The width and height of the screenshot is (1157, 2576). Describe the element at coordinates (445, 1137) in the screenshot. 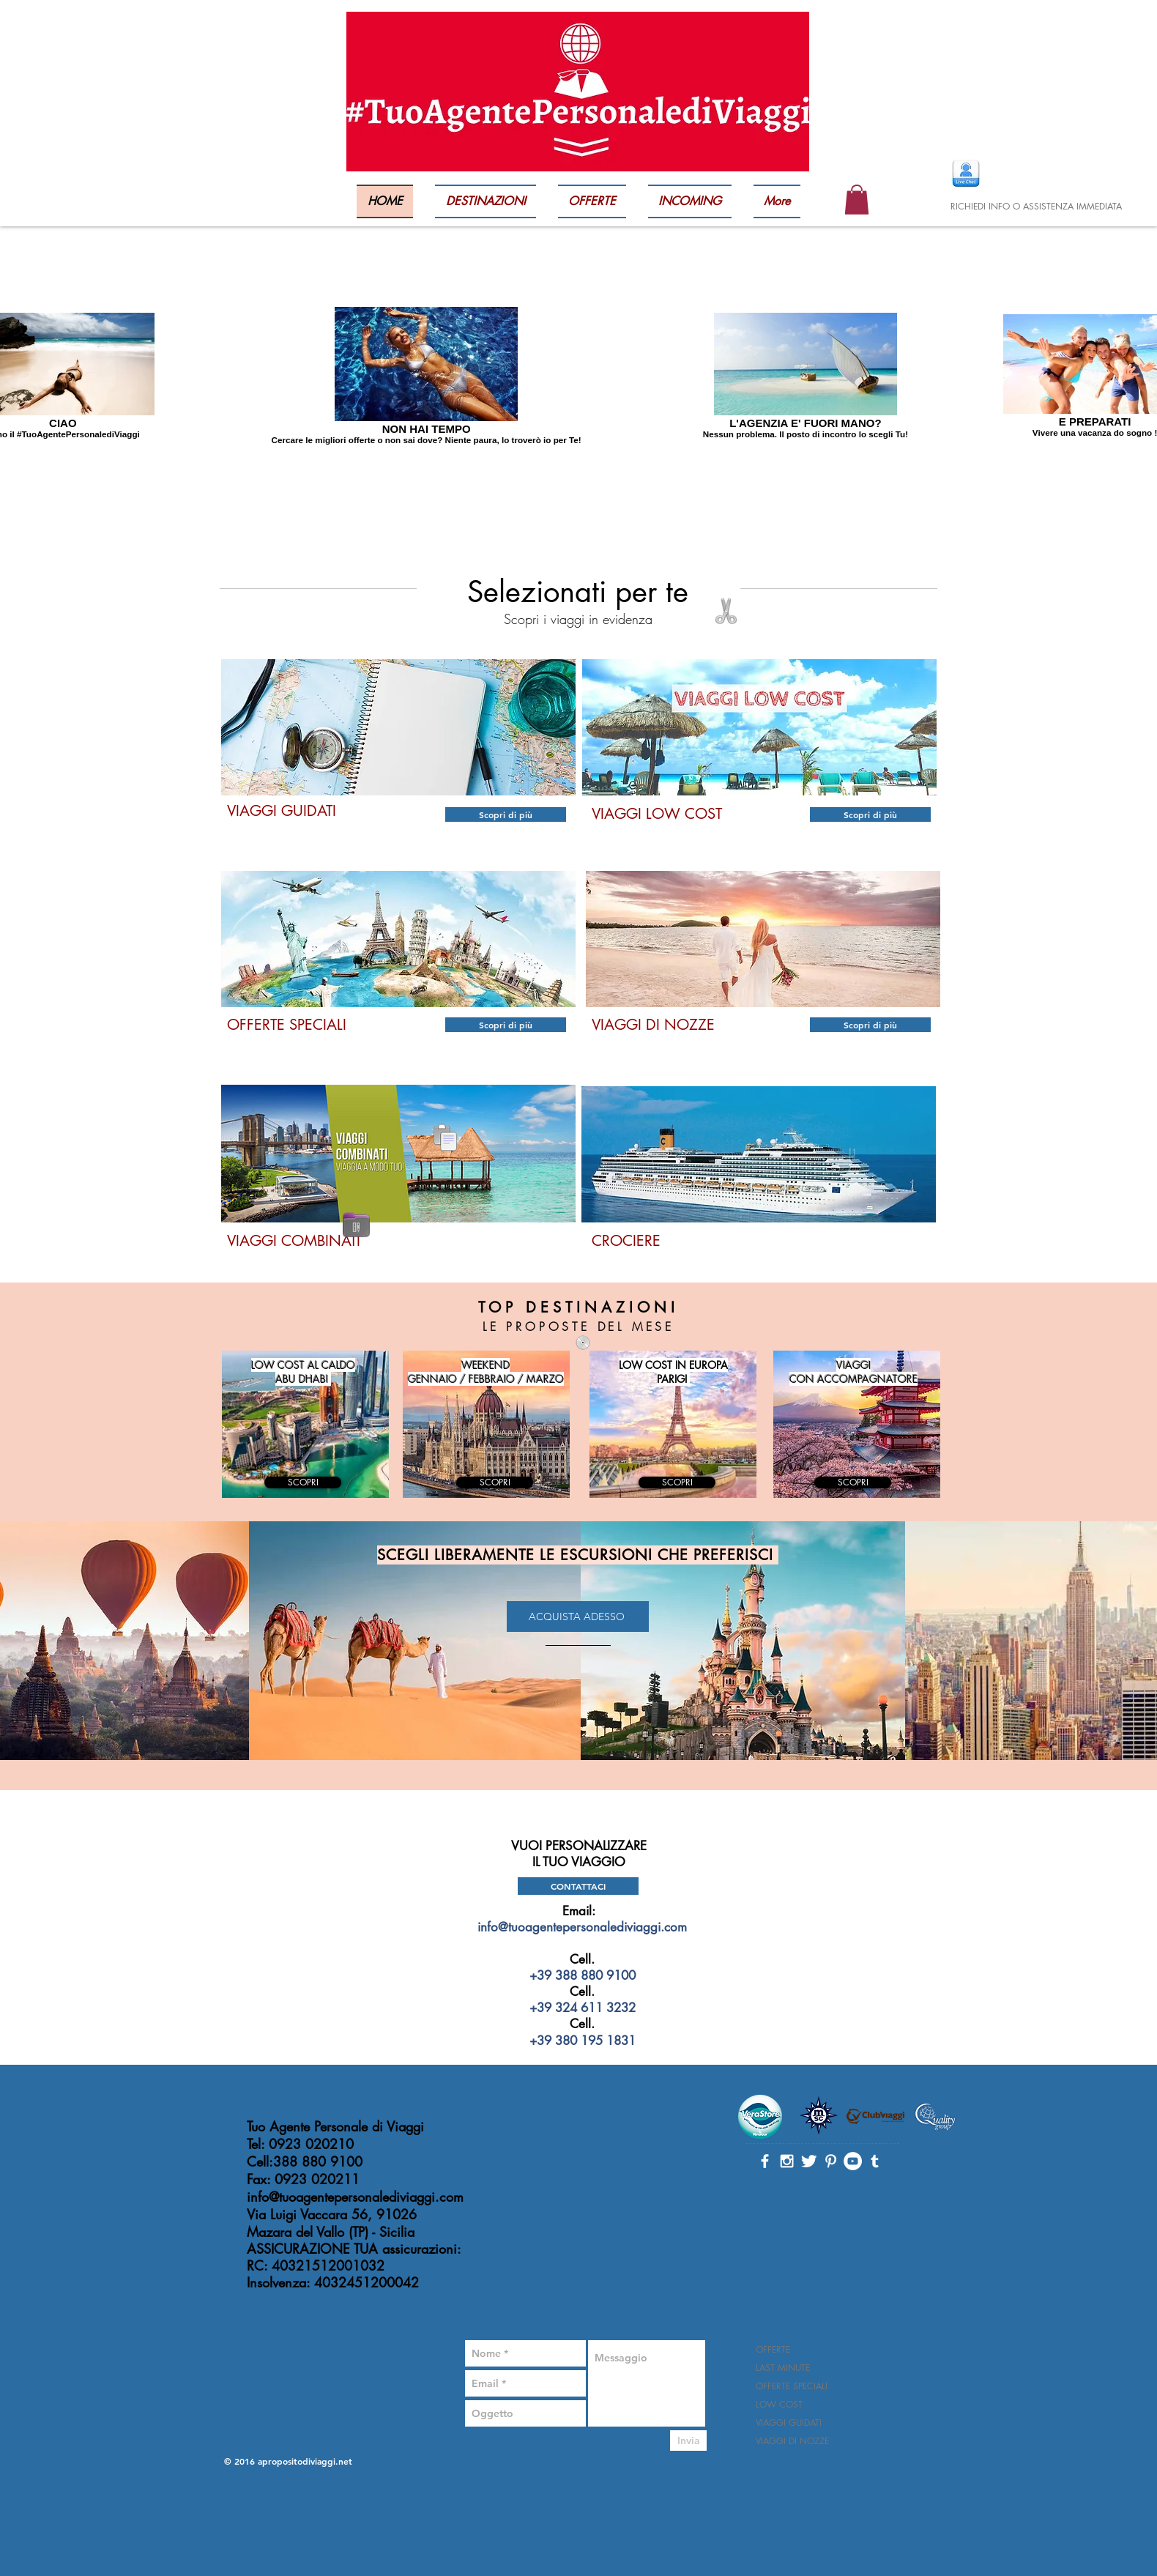

I see `paste copied content from clipboard` at that location.